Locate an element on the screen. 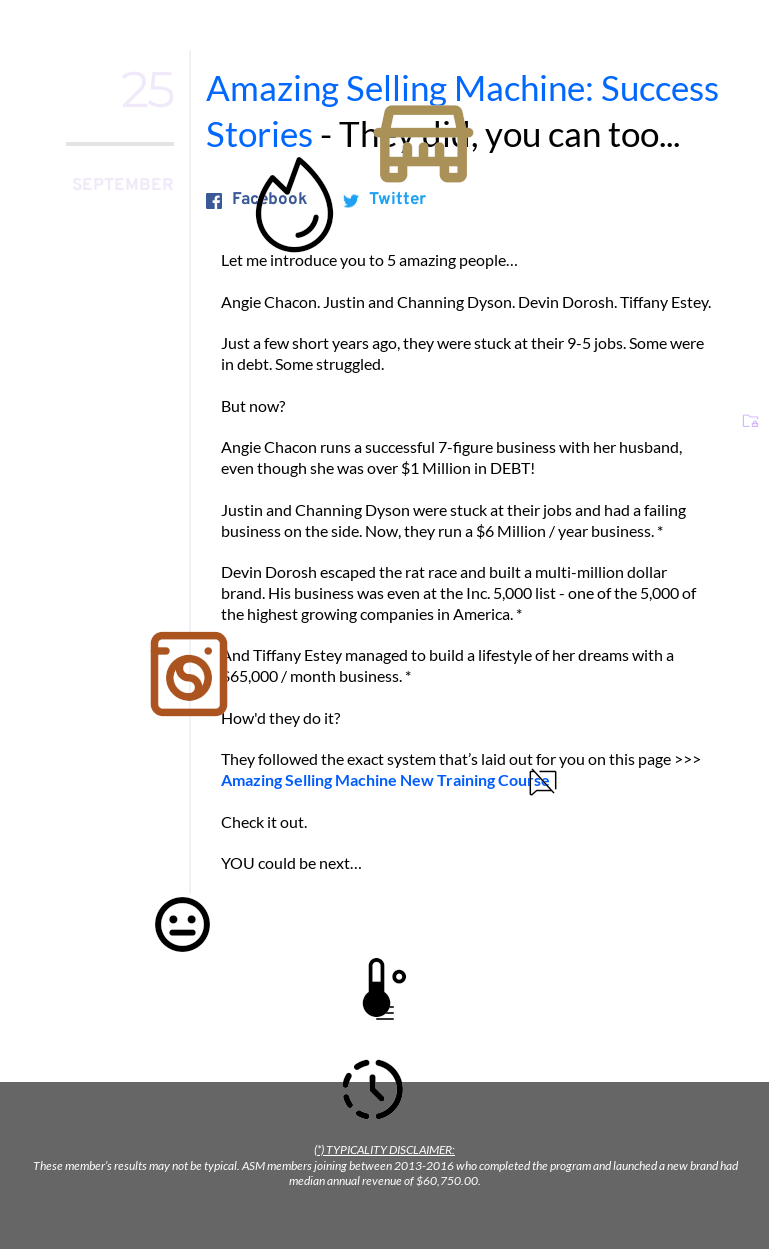  rate your experience as neutral is located at coordinates (182, 924).